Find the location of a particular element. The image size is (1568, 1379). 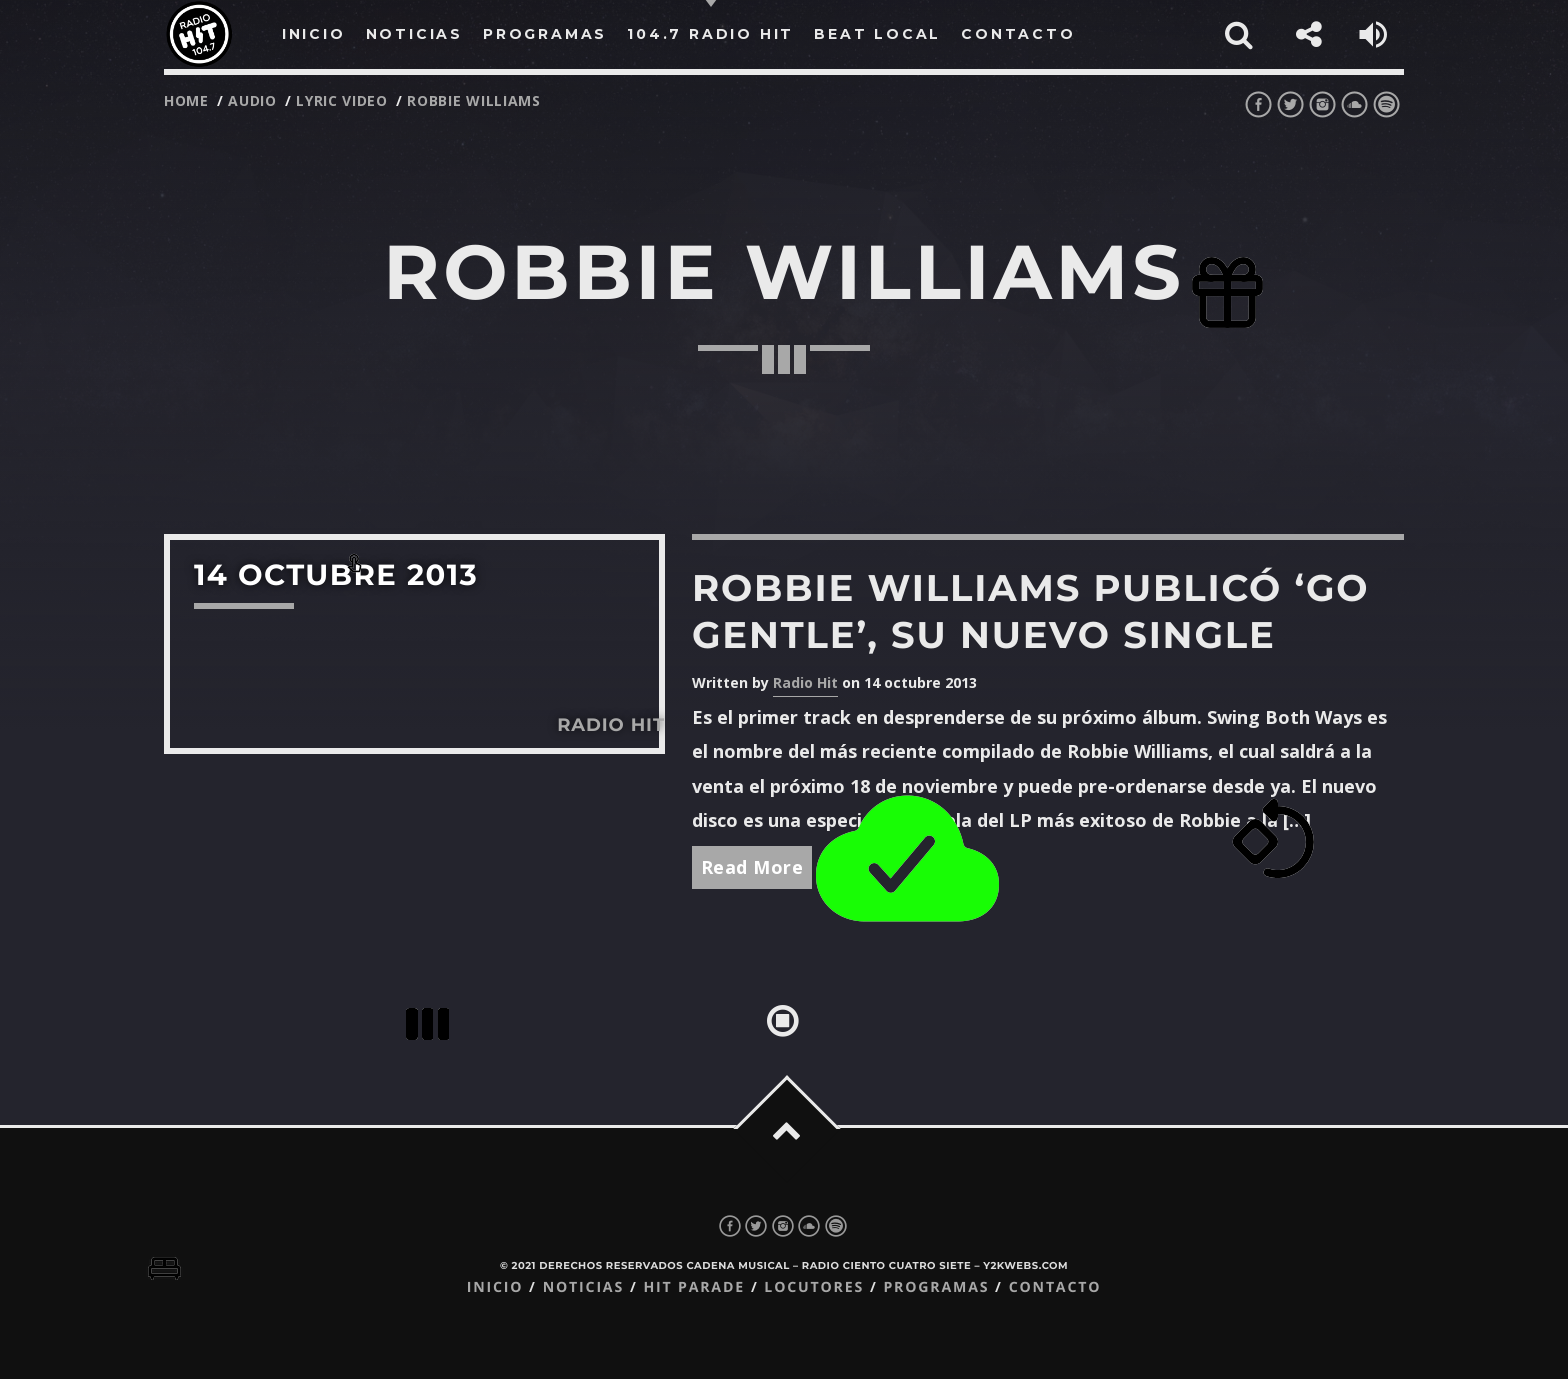

tap to interact with this element is located at coordinates (354, 563).